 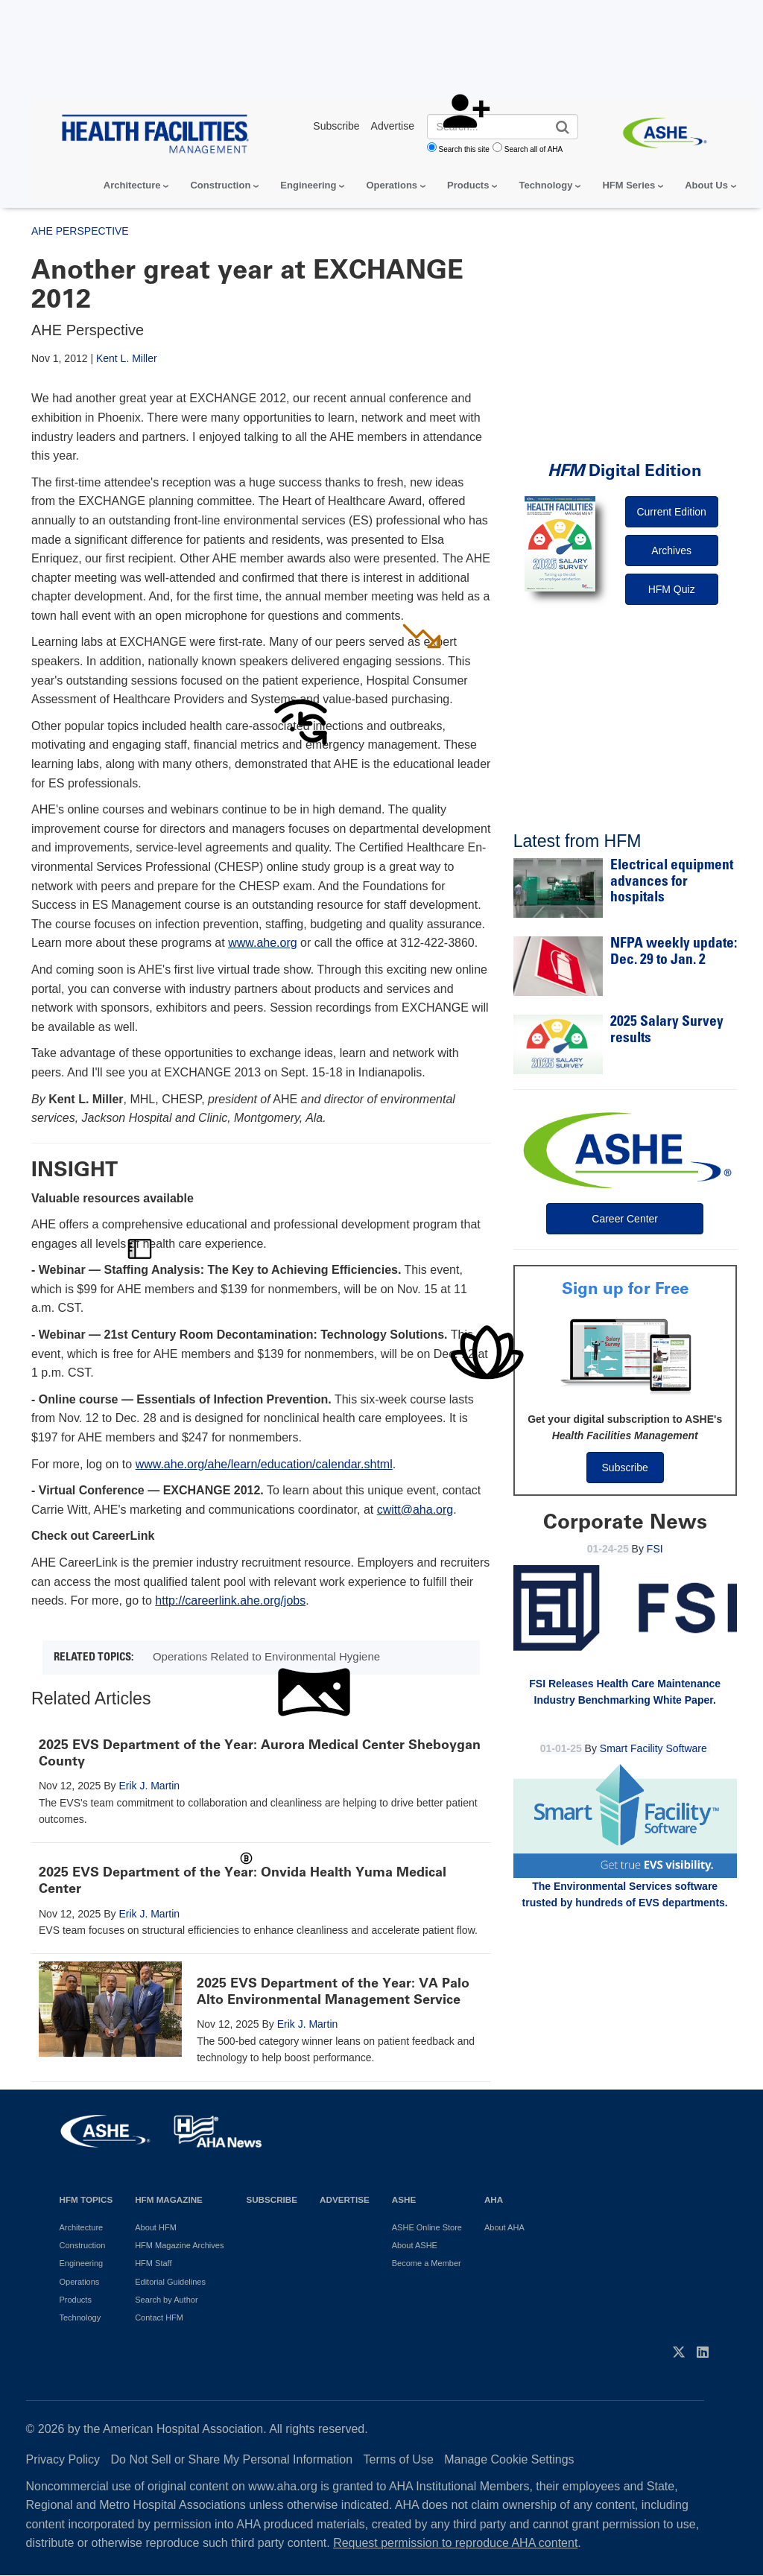 I want to click on view panorama or wide-angle photos, so click(x=314, y=1692).